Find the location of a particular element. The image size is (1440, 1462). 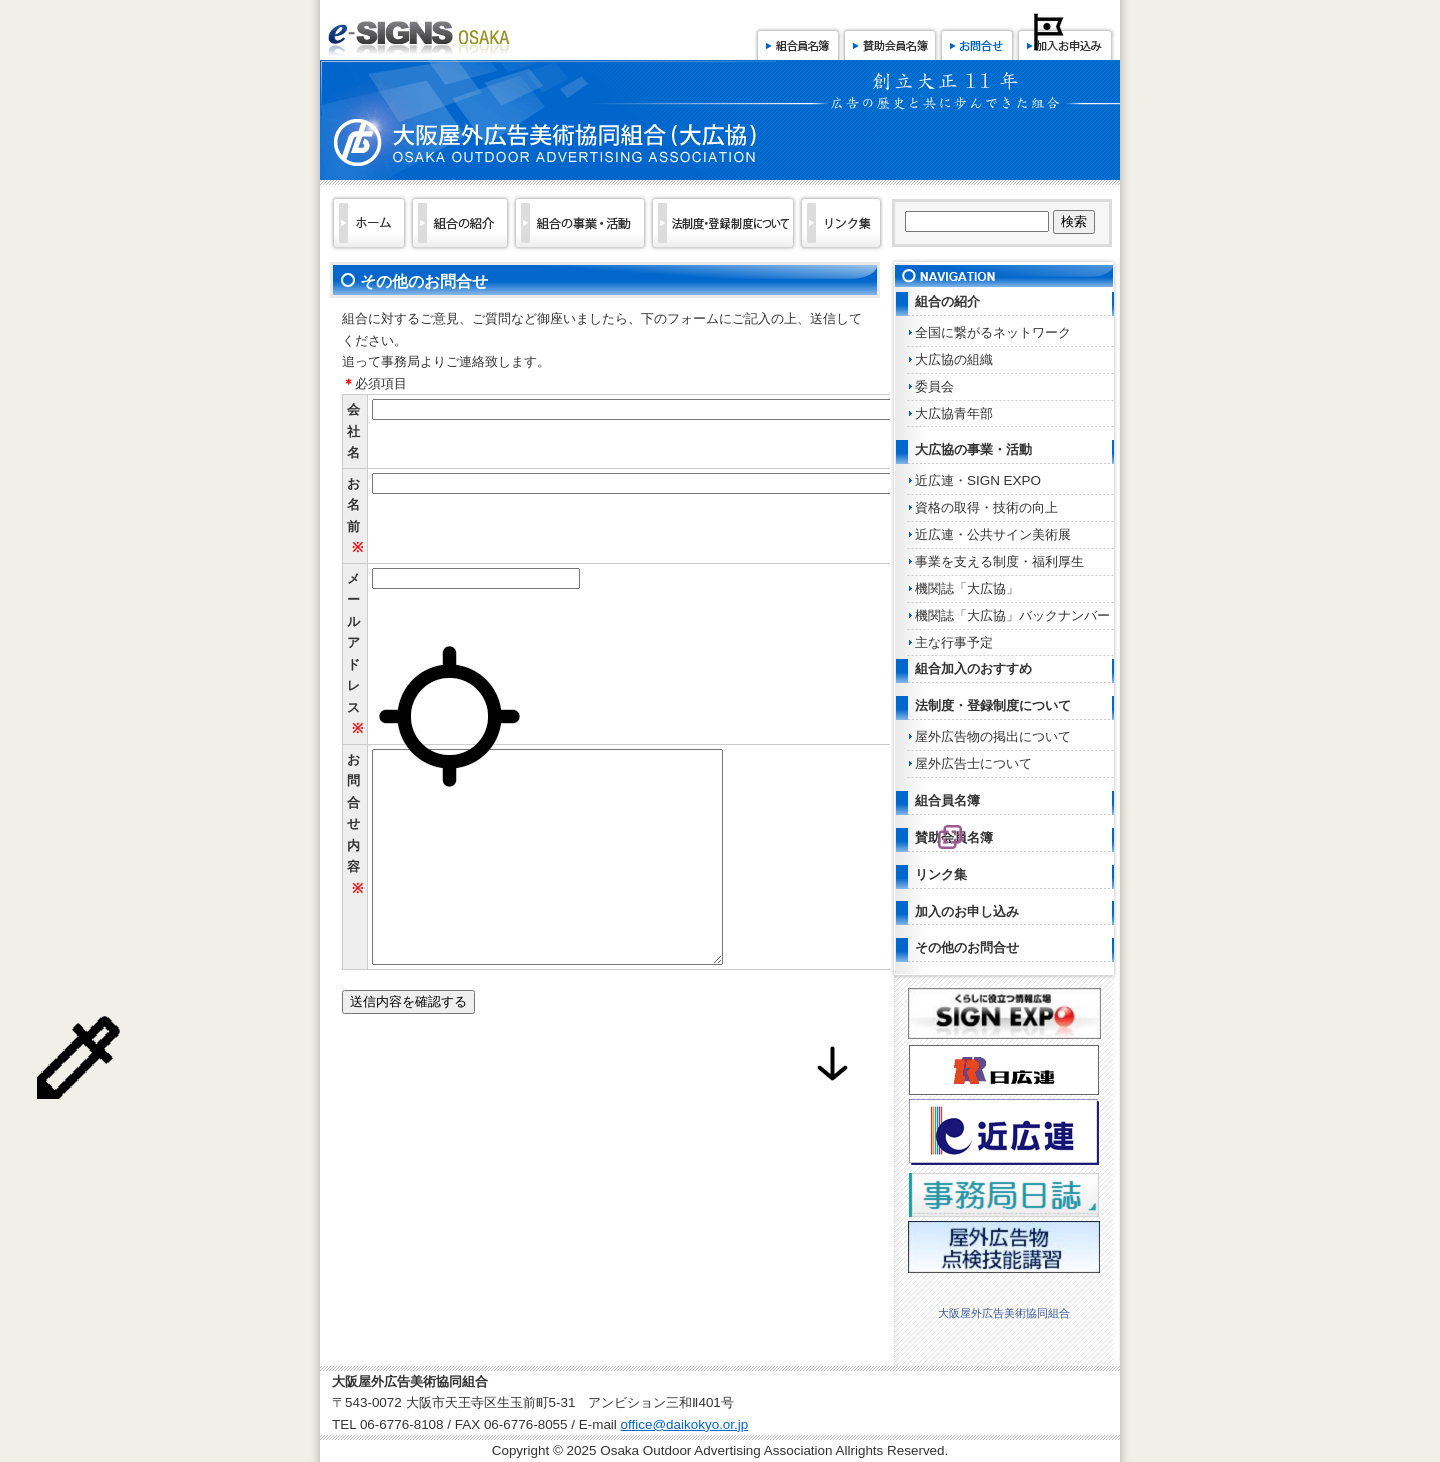

start a guided tour or walkthrough is located at coordinates (1047, 32).